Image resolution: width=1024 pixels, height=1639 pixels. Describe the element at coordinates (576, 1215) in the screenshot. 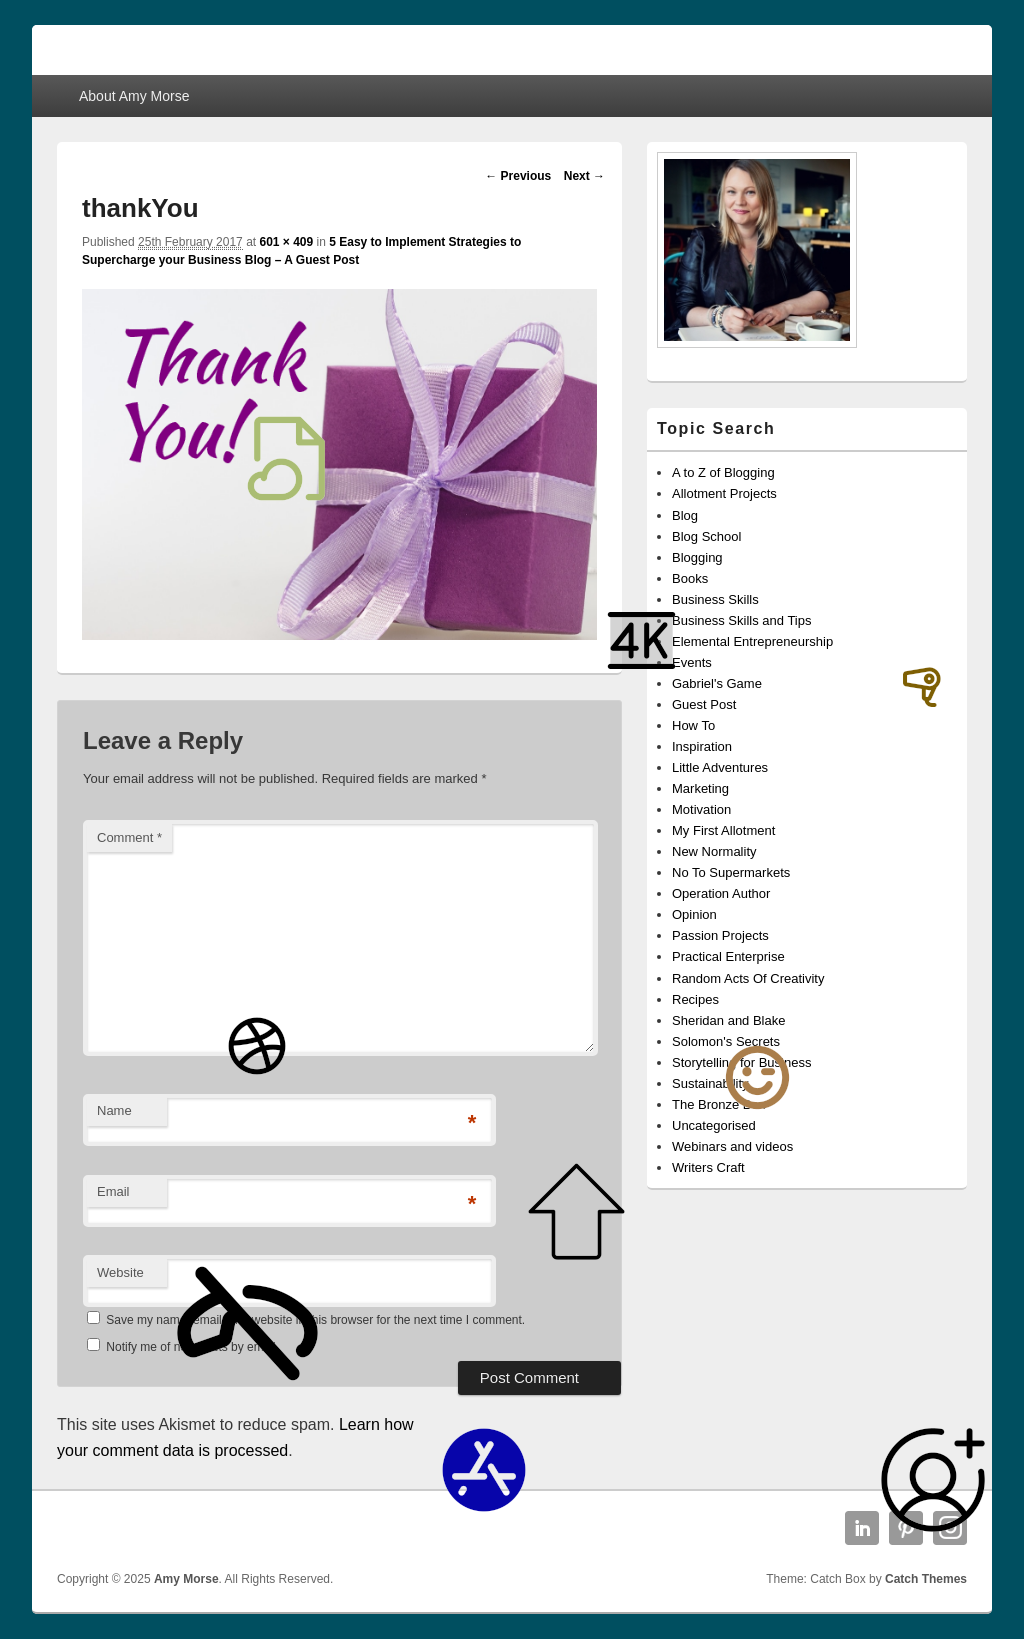

I see `upvote or like content` at that location.